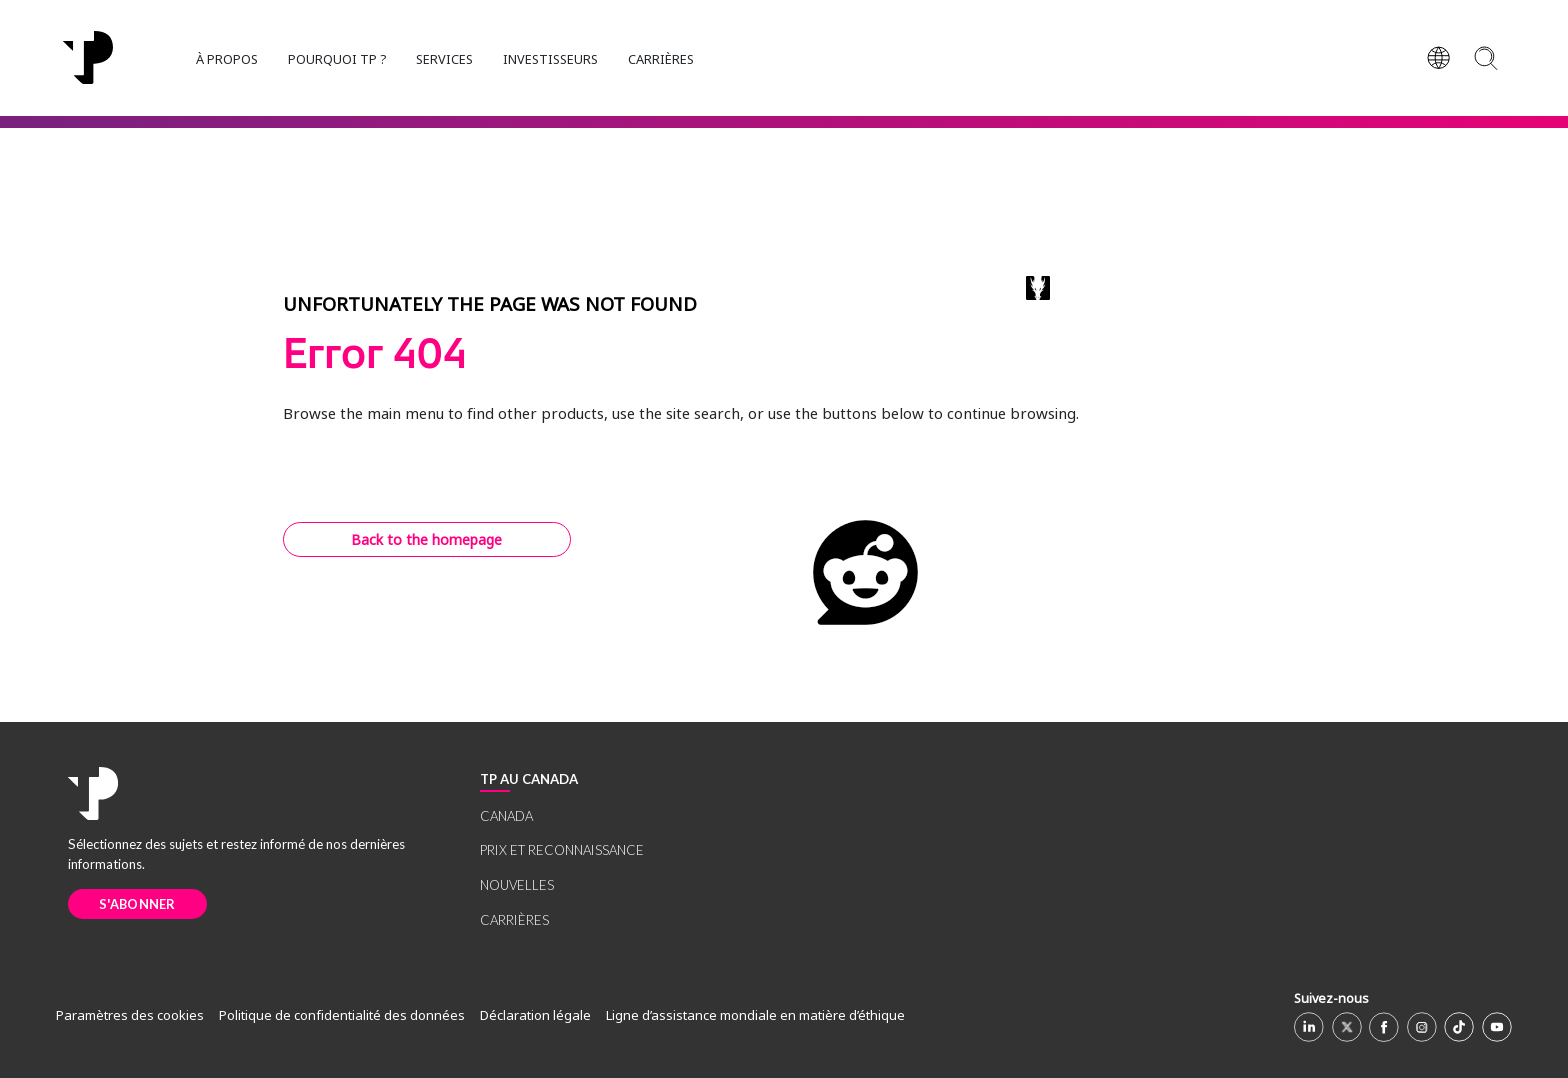 This screenshot has width=1568, height=1078. Describe the element at coordinates (865, 572) in the screenshot. I see `open the Reddit app` at that location.